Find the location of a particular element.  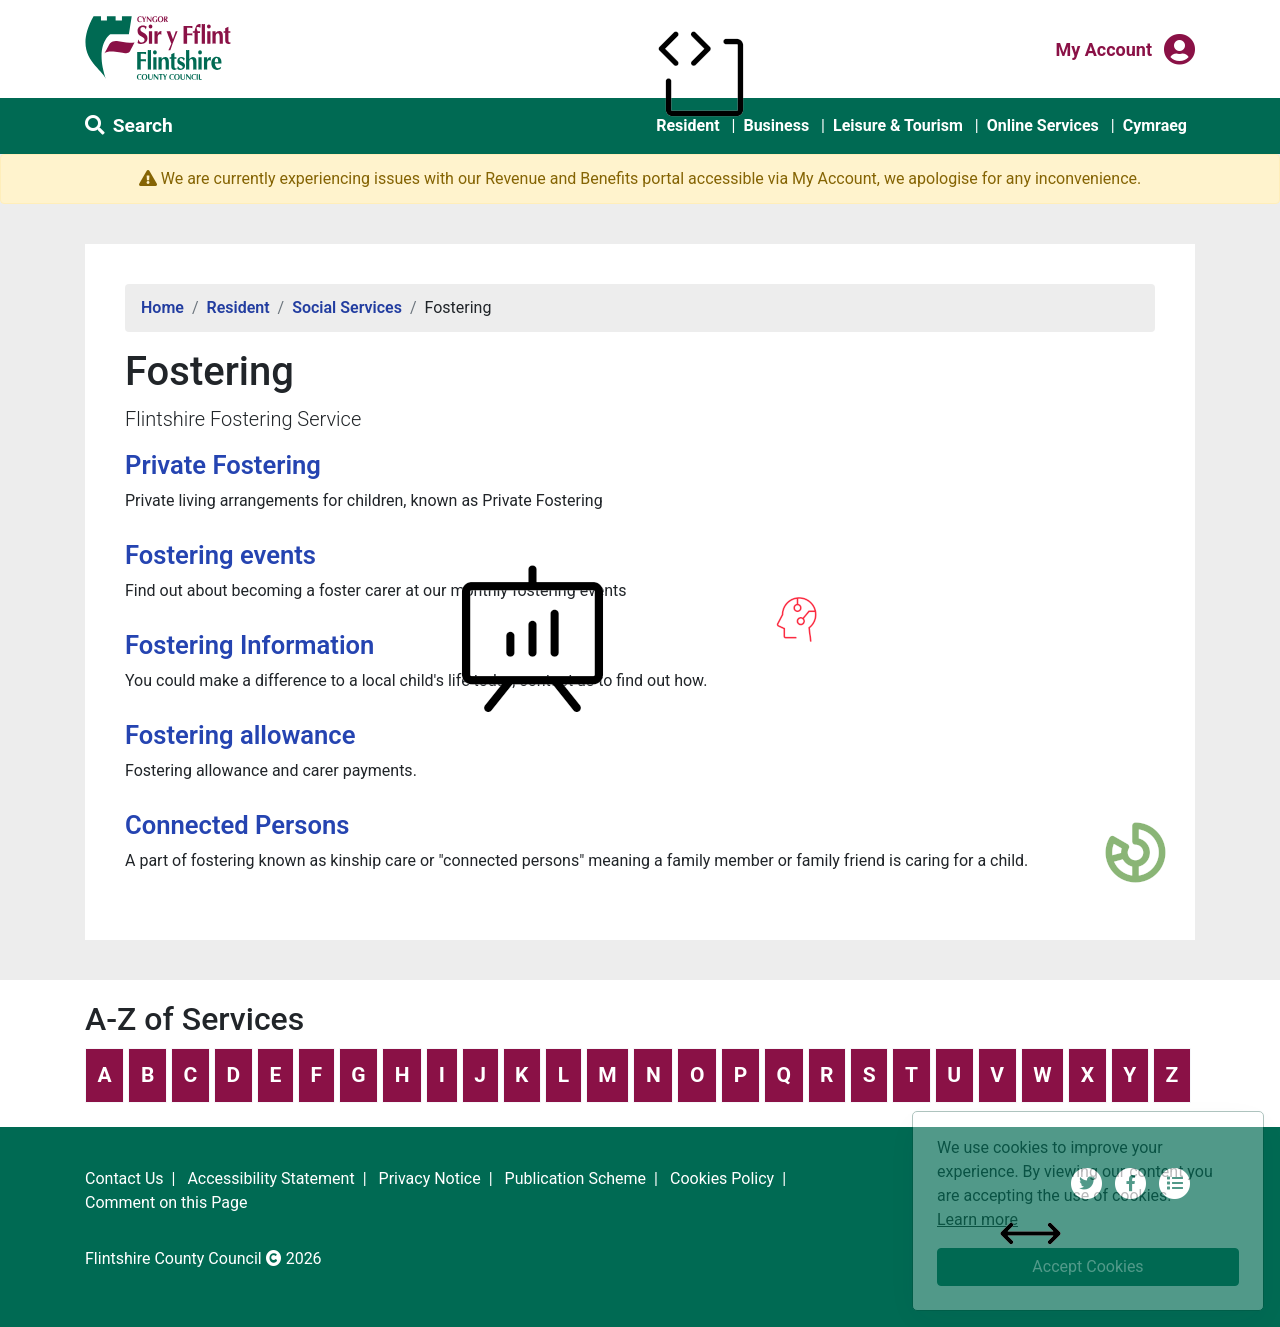

adjust horizontal spacing or width is located at coordinates (1030, 1233).